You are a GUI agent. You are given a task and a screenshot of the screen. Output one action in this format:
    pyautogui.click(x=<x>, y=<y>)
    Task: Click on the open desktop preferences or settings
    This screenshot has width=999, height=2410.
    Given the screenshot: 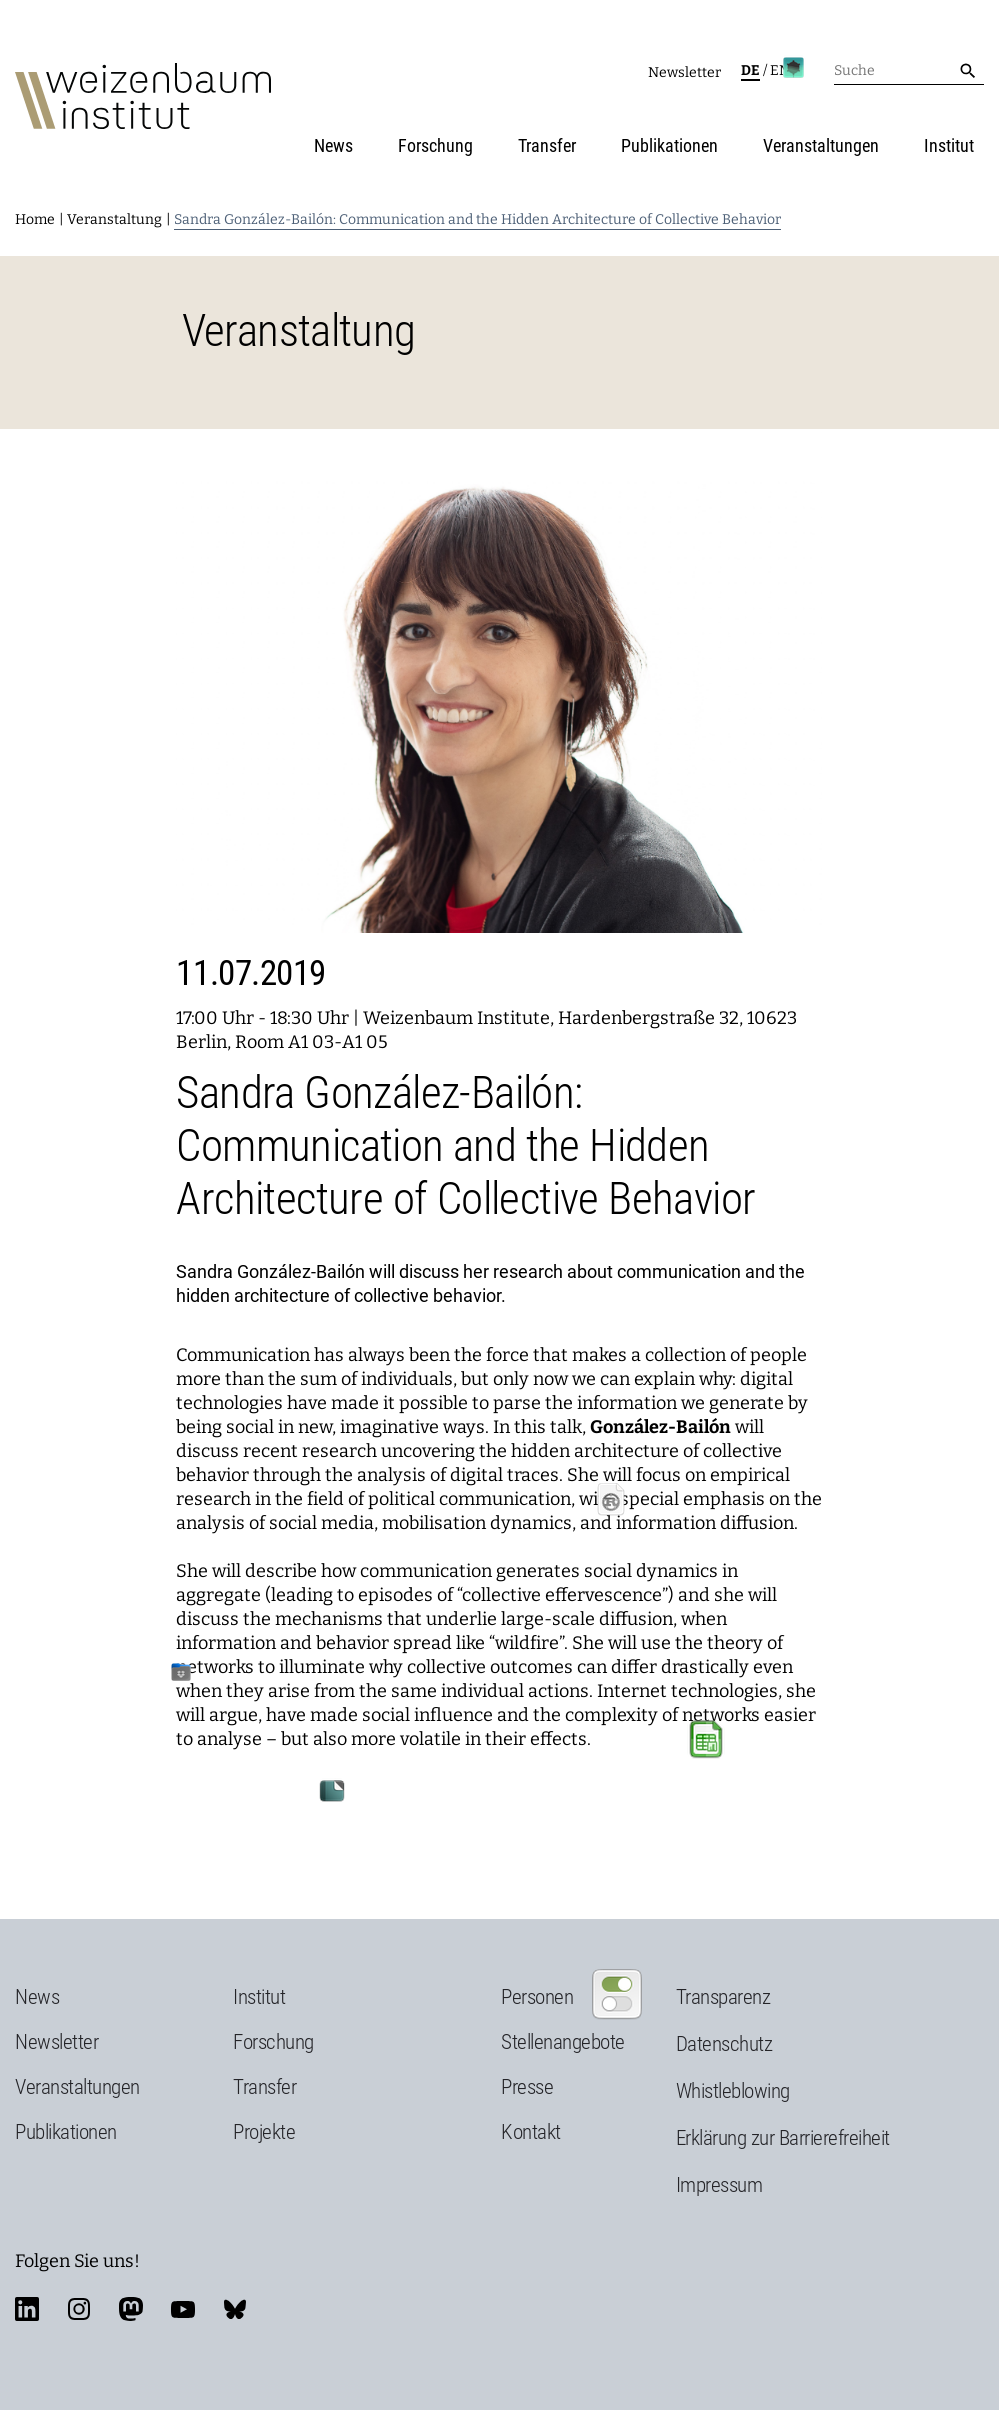 What is the action you would take?
    pyautogui.click(x=617, y=1994)
    